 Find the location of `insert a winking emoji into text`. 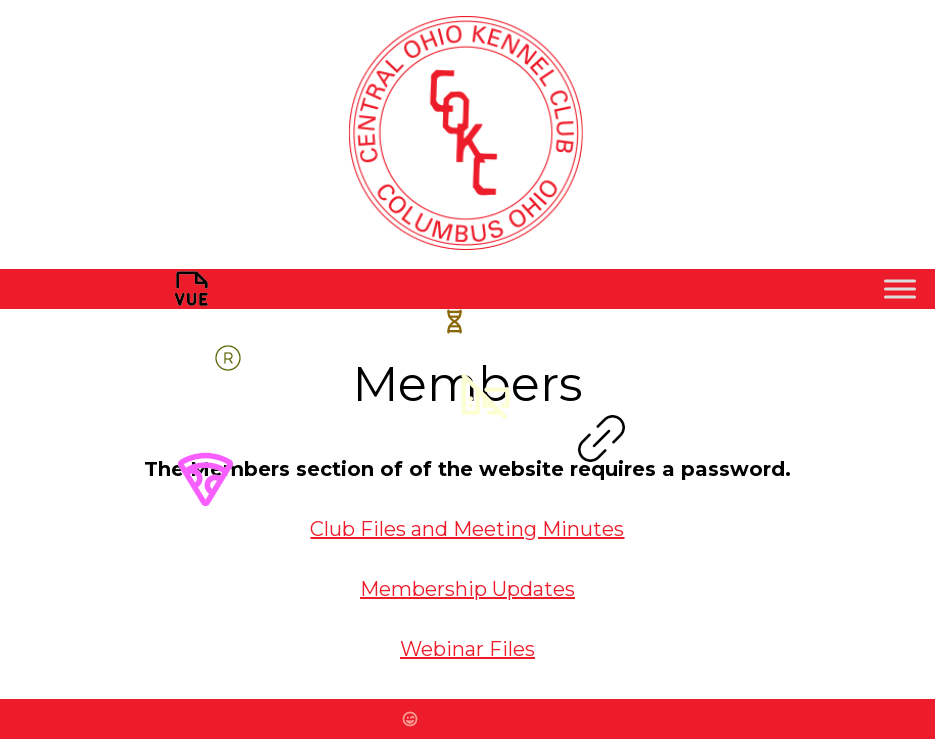

insert a winking emoji into text is located at coordinates (410, 719).